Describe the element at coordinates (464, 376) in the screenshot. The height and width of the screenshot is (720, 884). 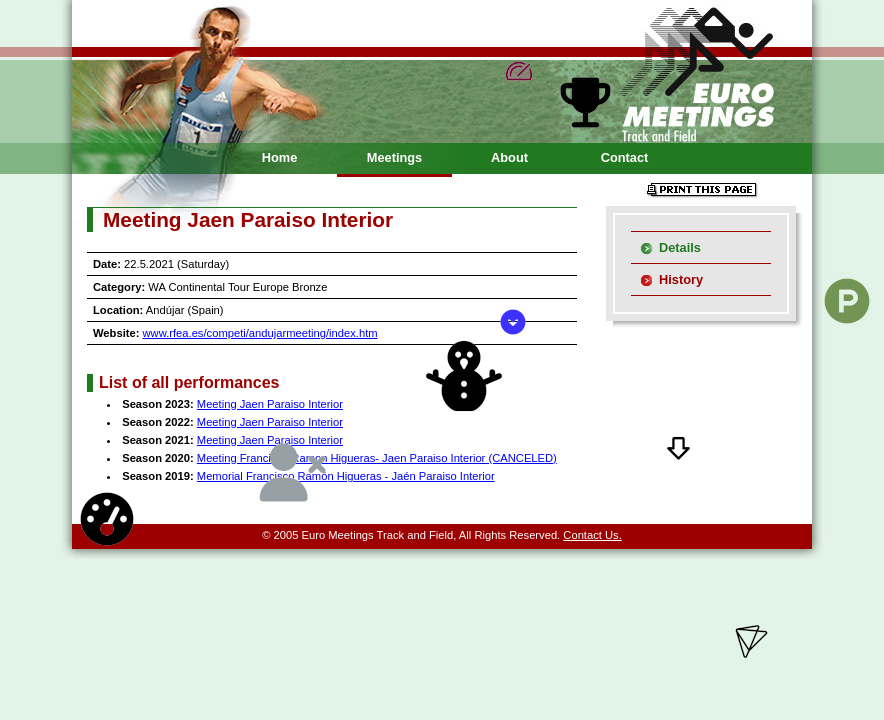
I see `winter or holiday-themed content indicator` at that location.